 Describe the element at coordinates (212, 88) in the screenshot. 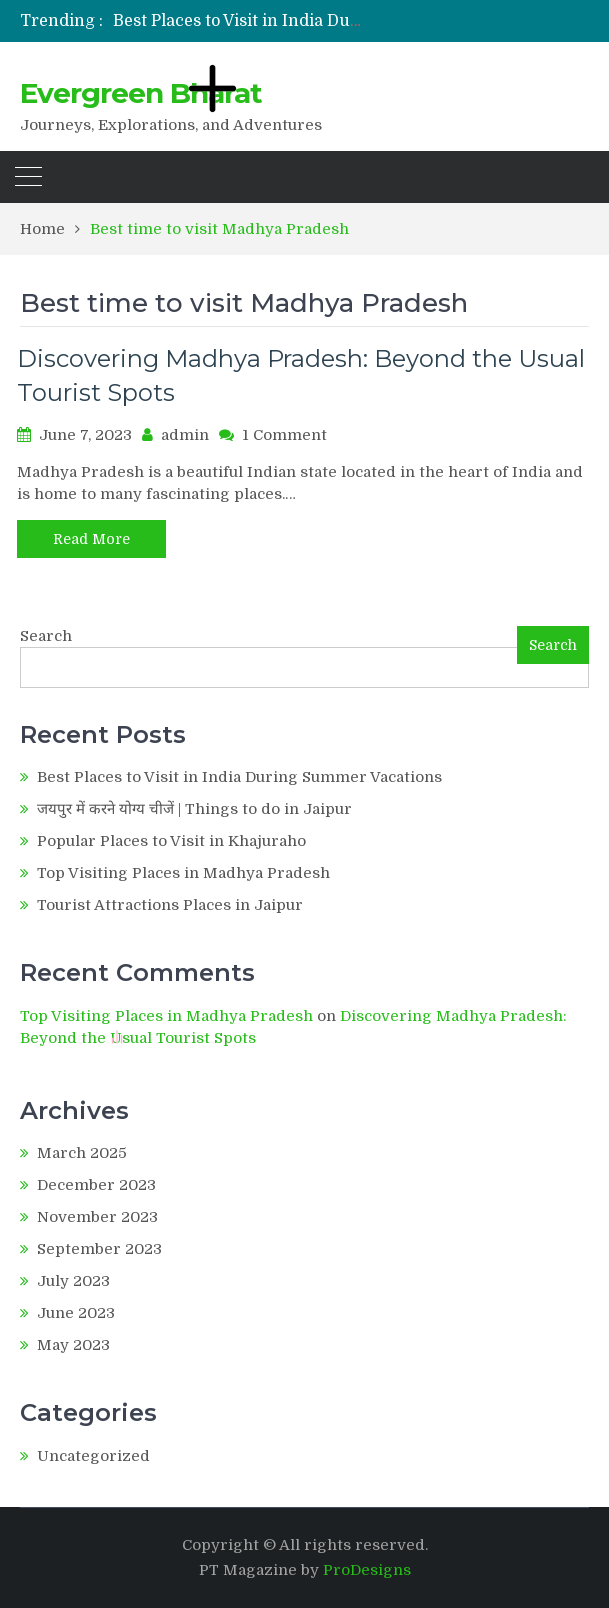

I see `add a new item` at that location.